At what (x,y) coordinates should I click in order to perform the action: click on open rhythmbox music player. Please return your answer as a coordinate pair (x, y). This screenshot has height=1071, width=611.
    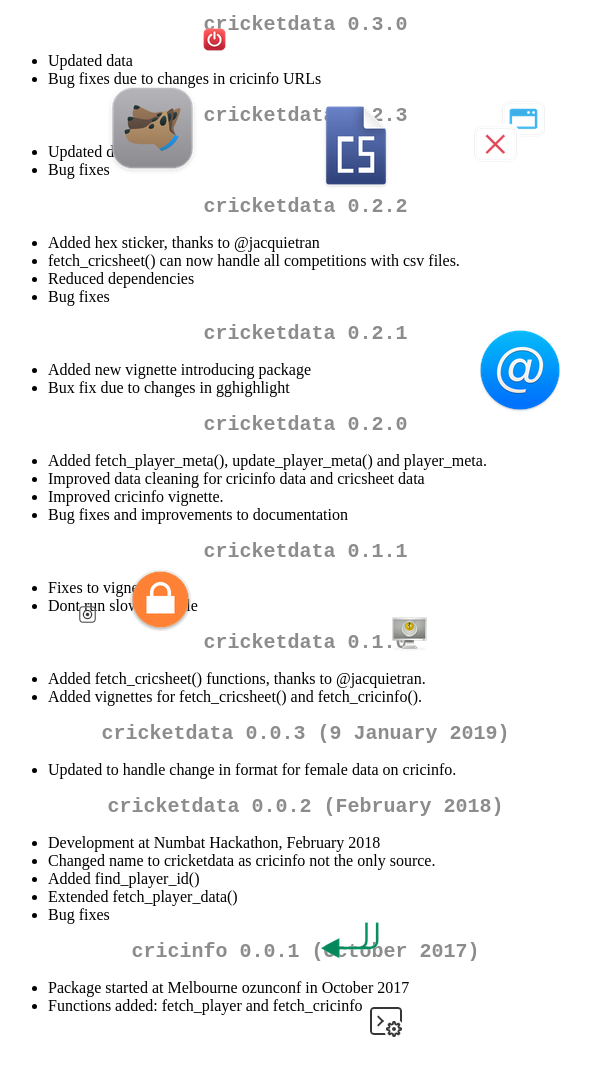
    Looking at the image, I should click on (87, 614).